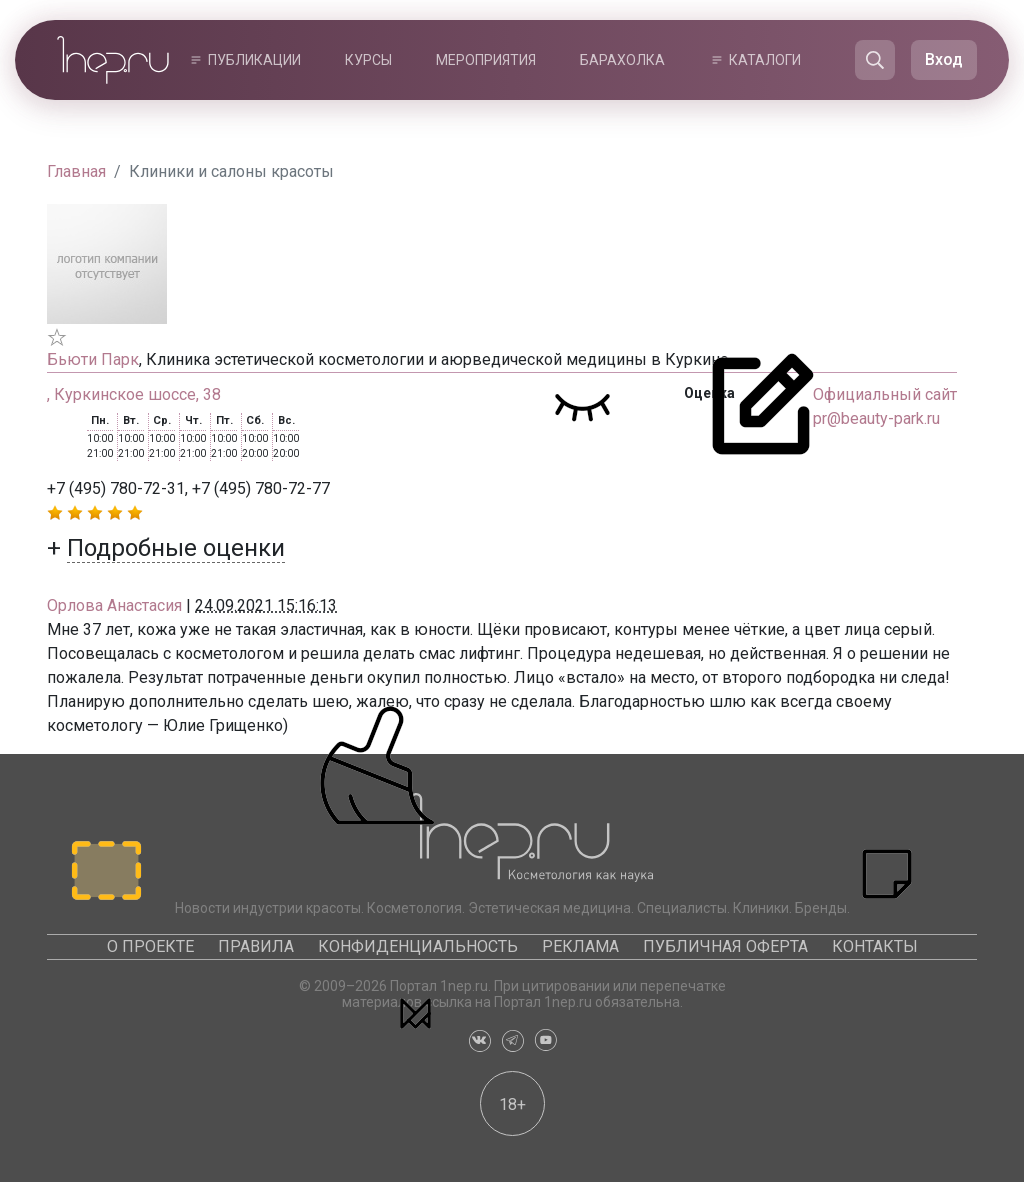 The width and height of the screenshot is (1024, 1182). I want to click on create a new note, so click(887, 874).